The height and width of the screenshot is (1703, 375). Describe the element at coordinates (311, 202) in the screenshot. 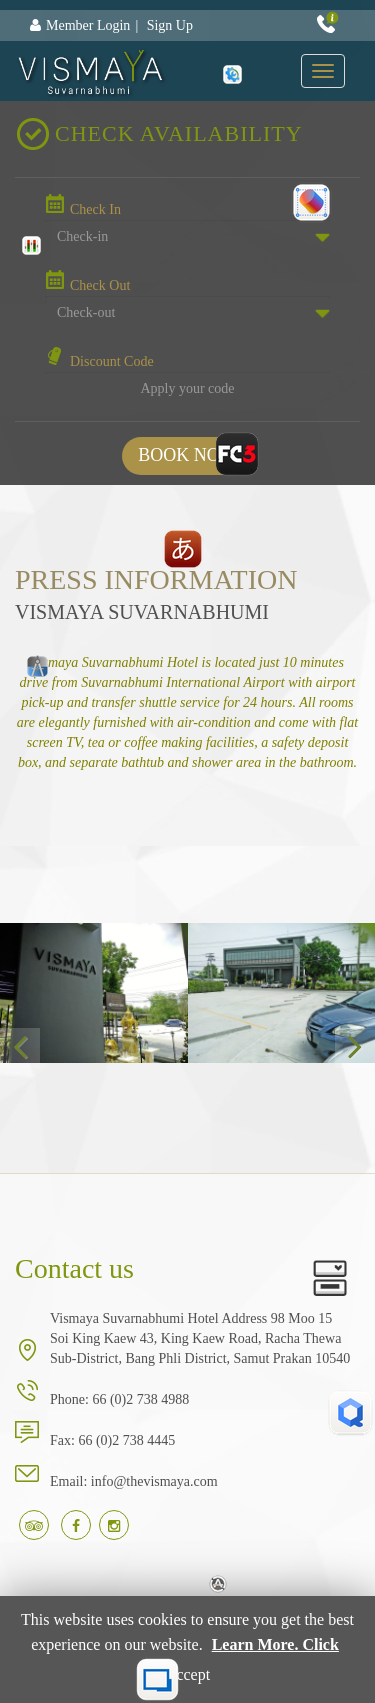

I see `open exhibit app for 3d model viewing` at that location.